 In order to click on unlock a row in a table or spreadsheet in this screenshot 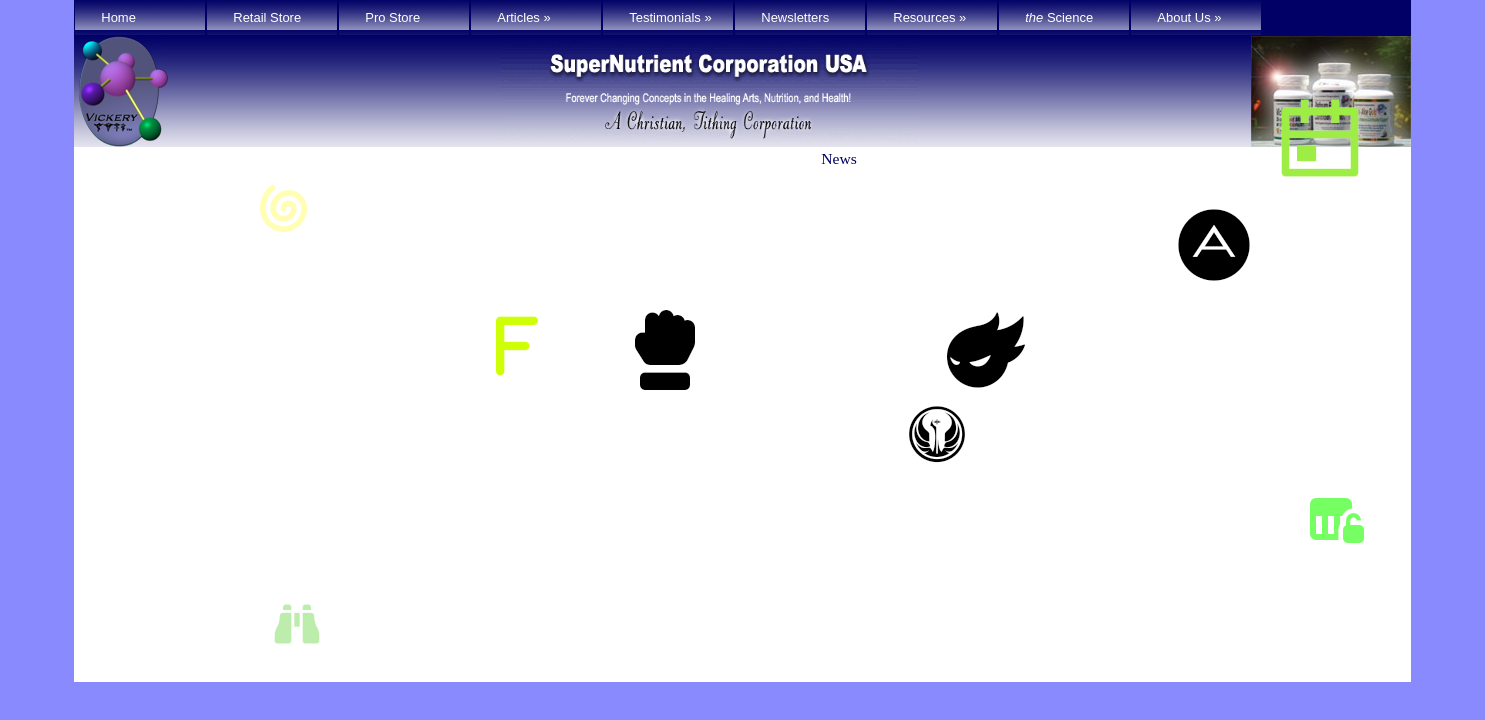, I will do `click(1334, 519)`.